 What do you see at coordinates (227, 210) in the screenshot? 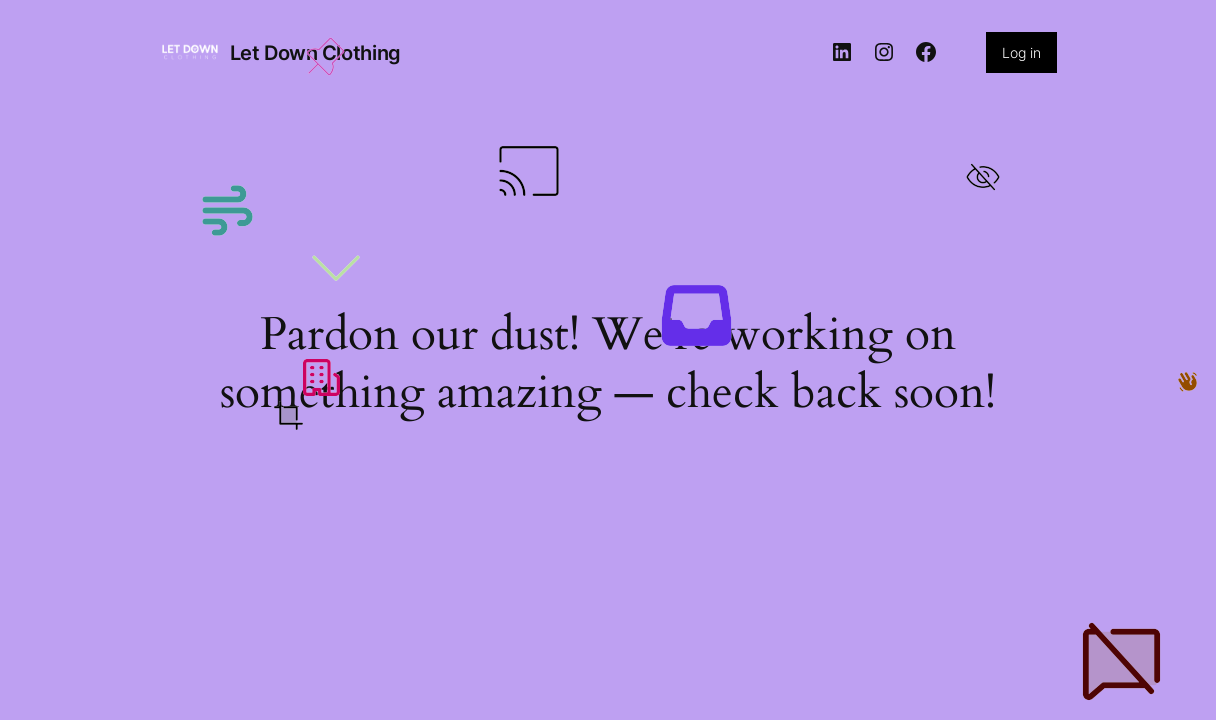
I see `indicates current wind conditions` at bounding box center [227, 210].